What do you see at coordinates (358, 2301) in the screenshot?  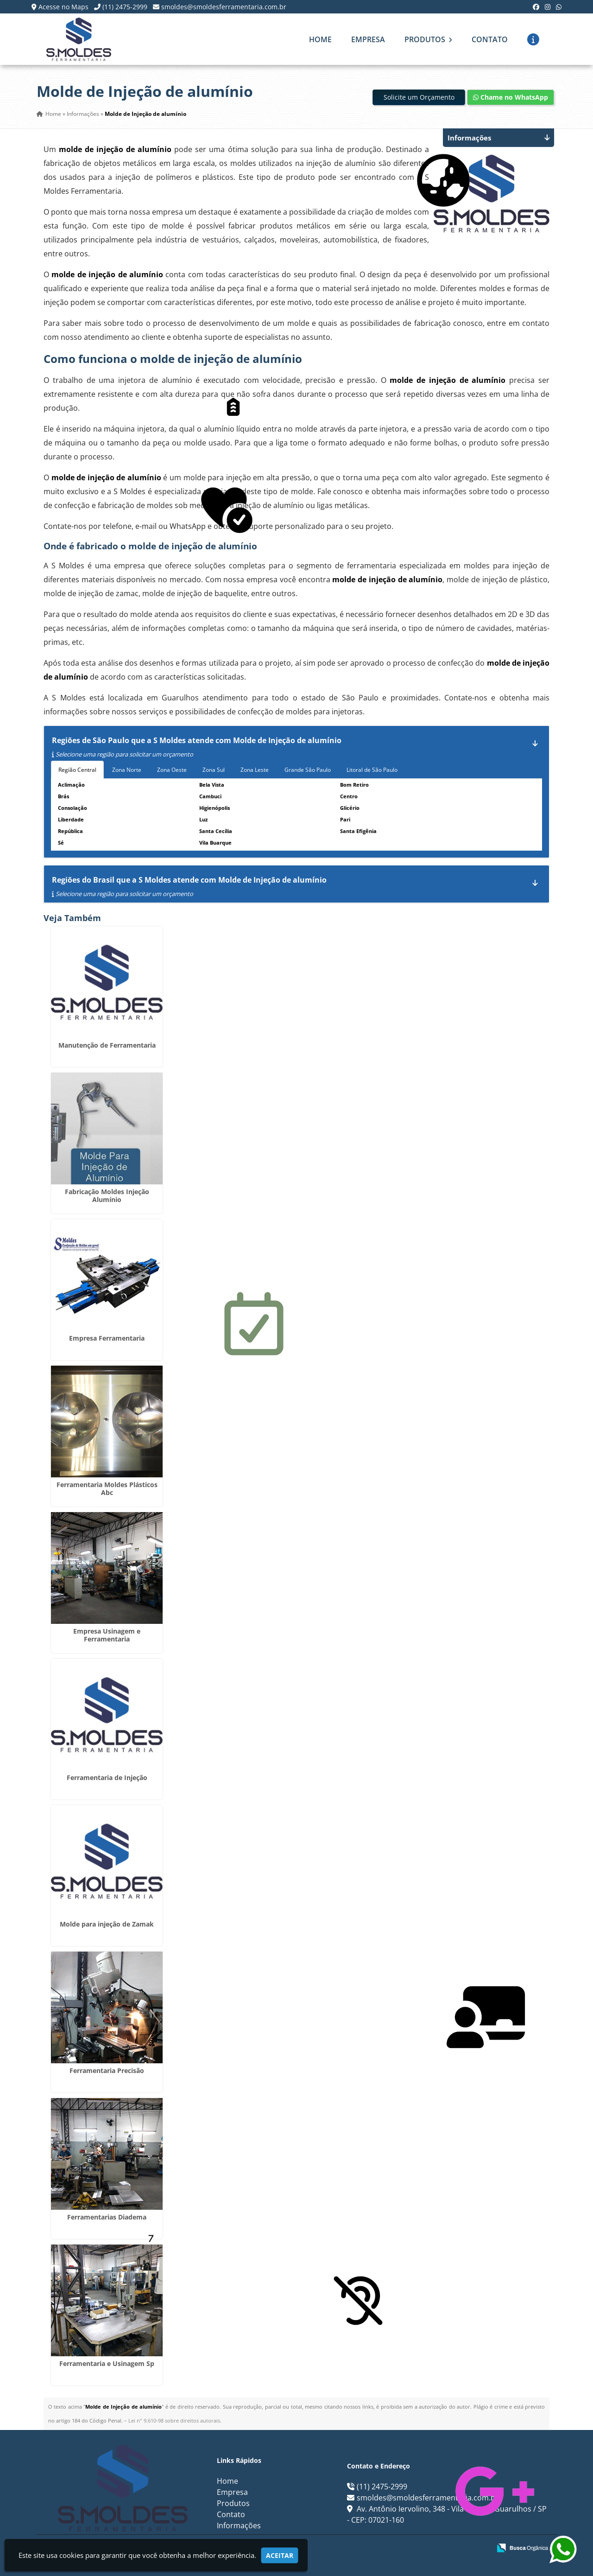 I see `mute audio or disable listening` at bounding box center [358, 2301].